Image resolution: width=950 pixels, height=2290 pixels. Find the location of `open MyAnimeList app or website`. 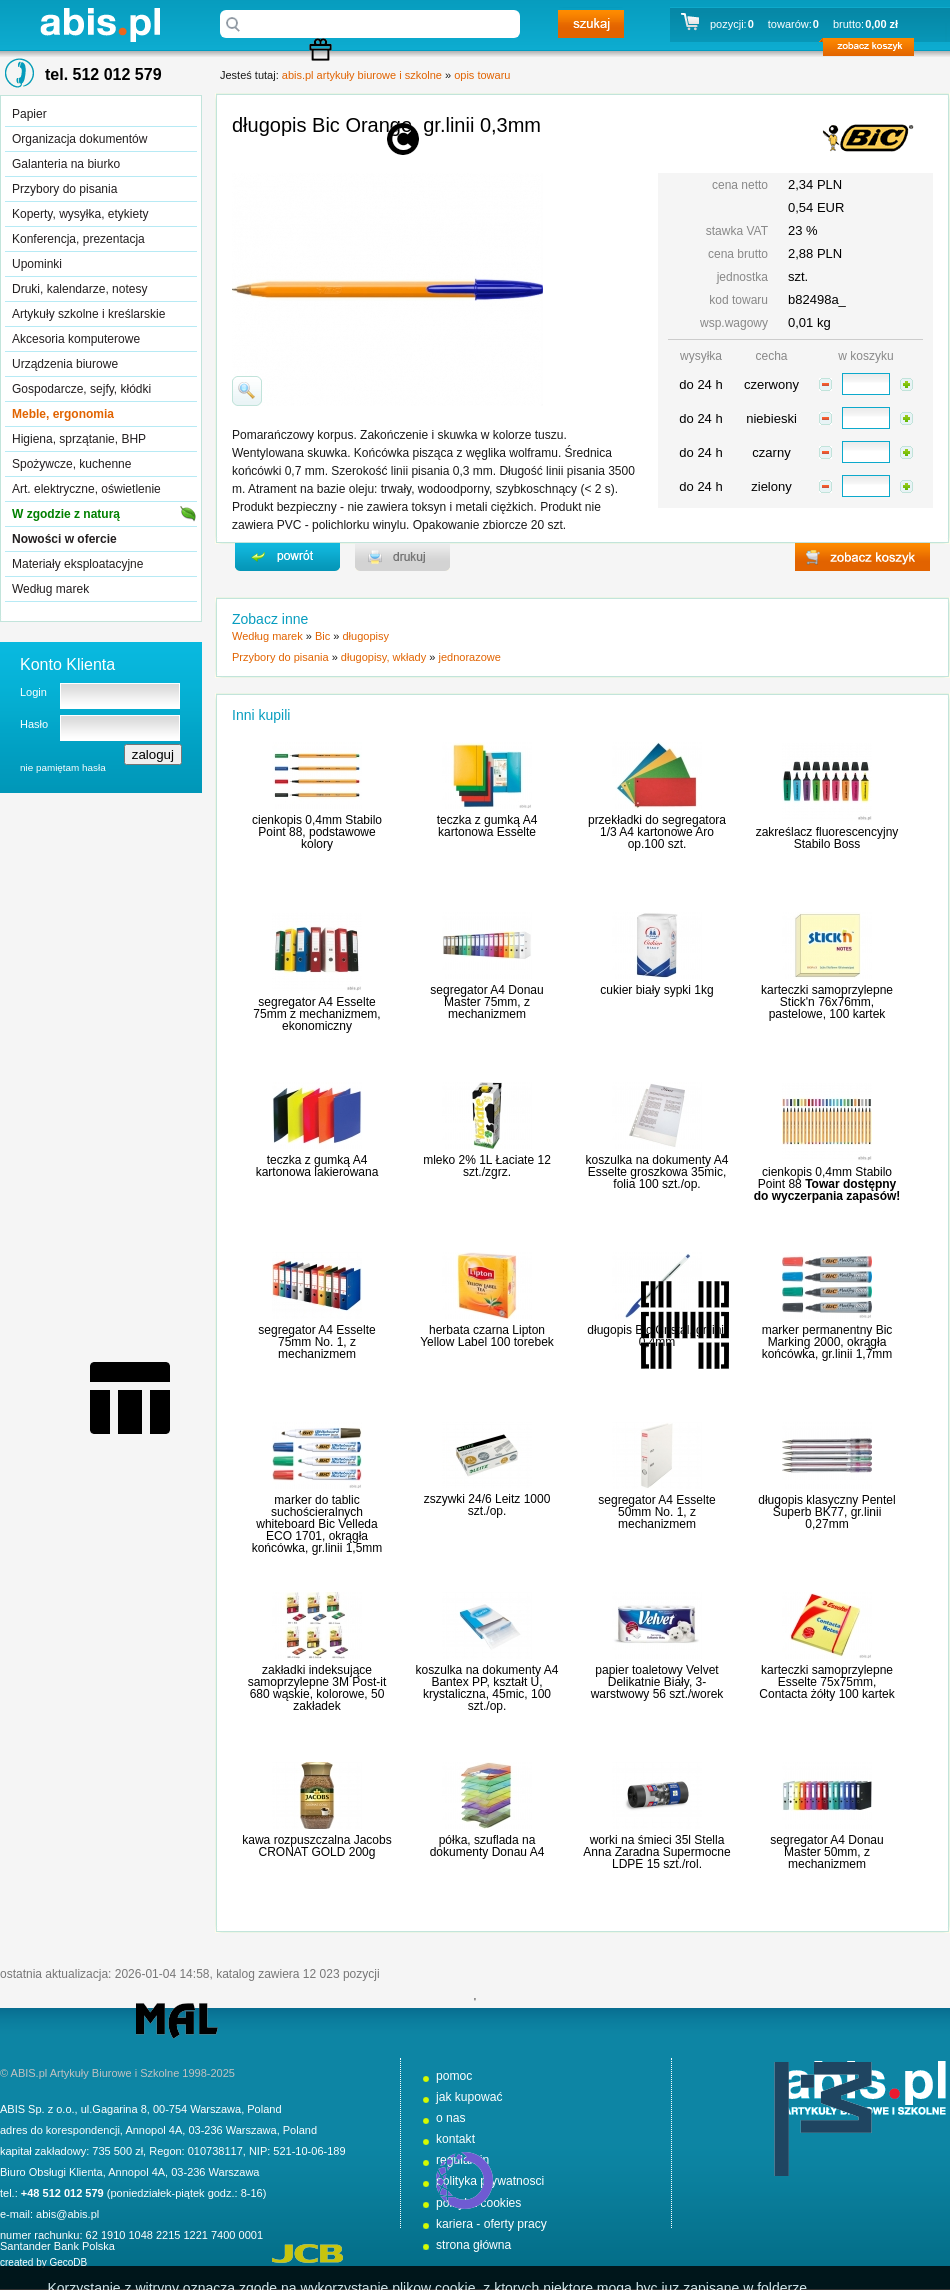

open MyAnimeList app or website is located at coordinates (177, 2021).